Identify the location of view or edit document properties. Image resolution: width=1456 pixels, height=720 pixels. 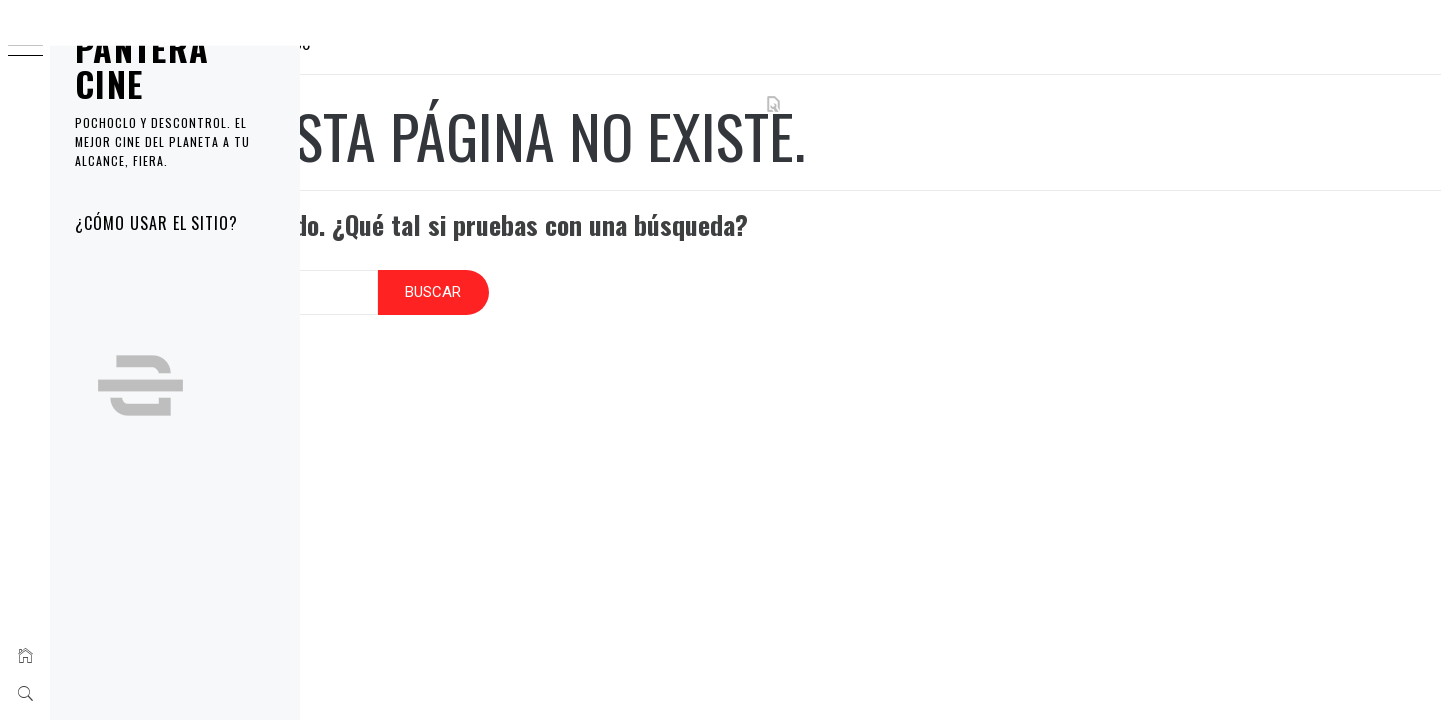
(773, 103).